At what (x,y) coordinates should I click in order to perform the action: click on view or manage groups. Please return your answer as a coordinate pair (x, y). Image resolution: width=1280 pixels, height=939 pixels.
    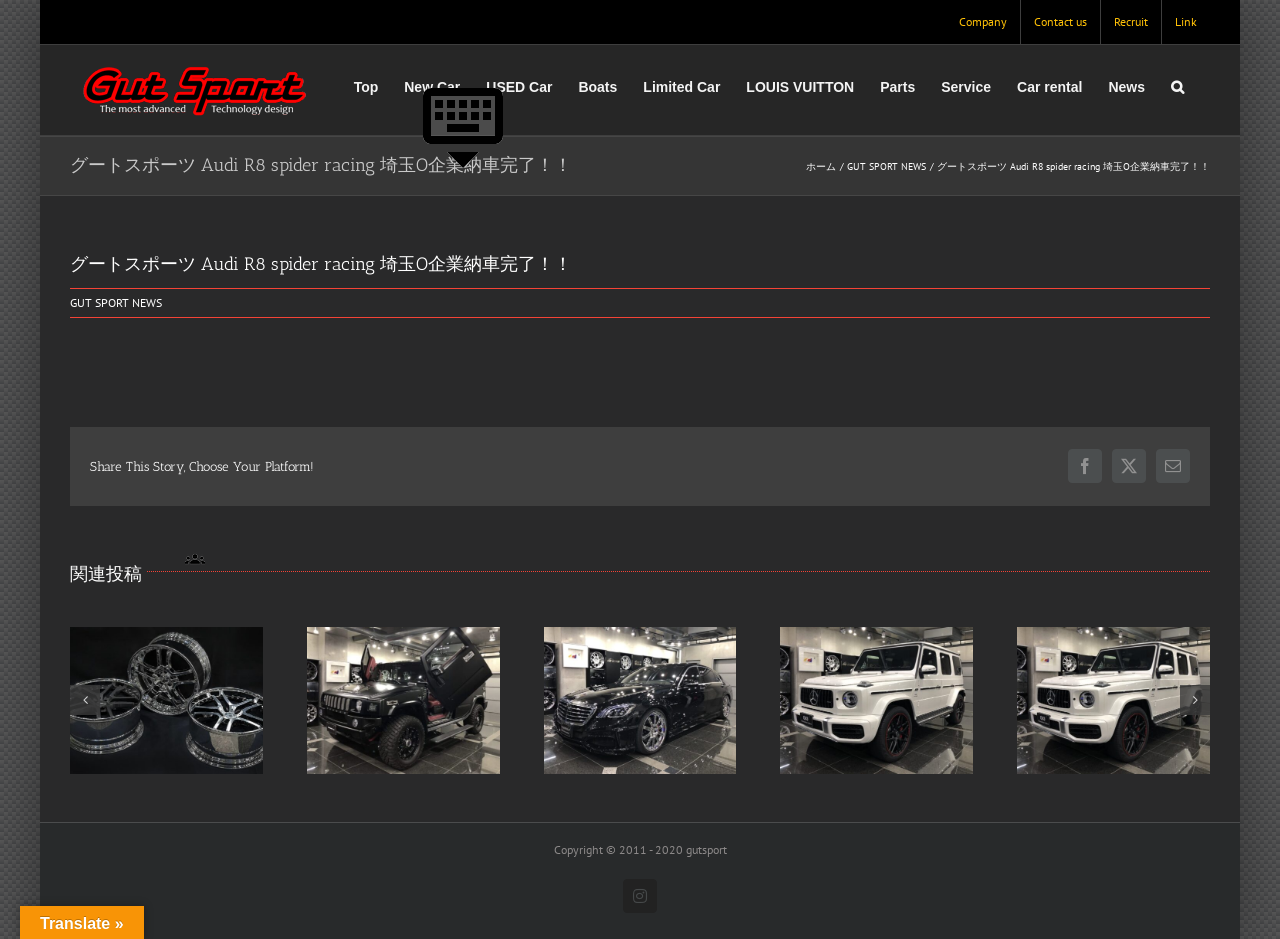
    Looking at the image, I should click on (195, 559).